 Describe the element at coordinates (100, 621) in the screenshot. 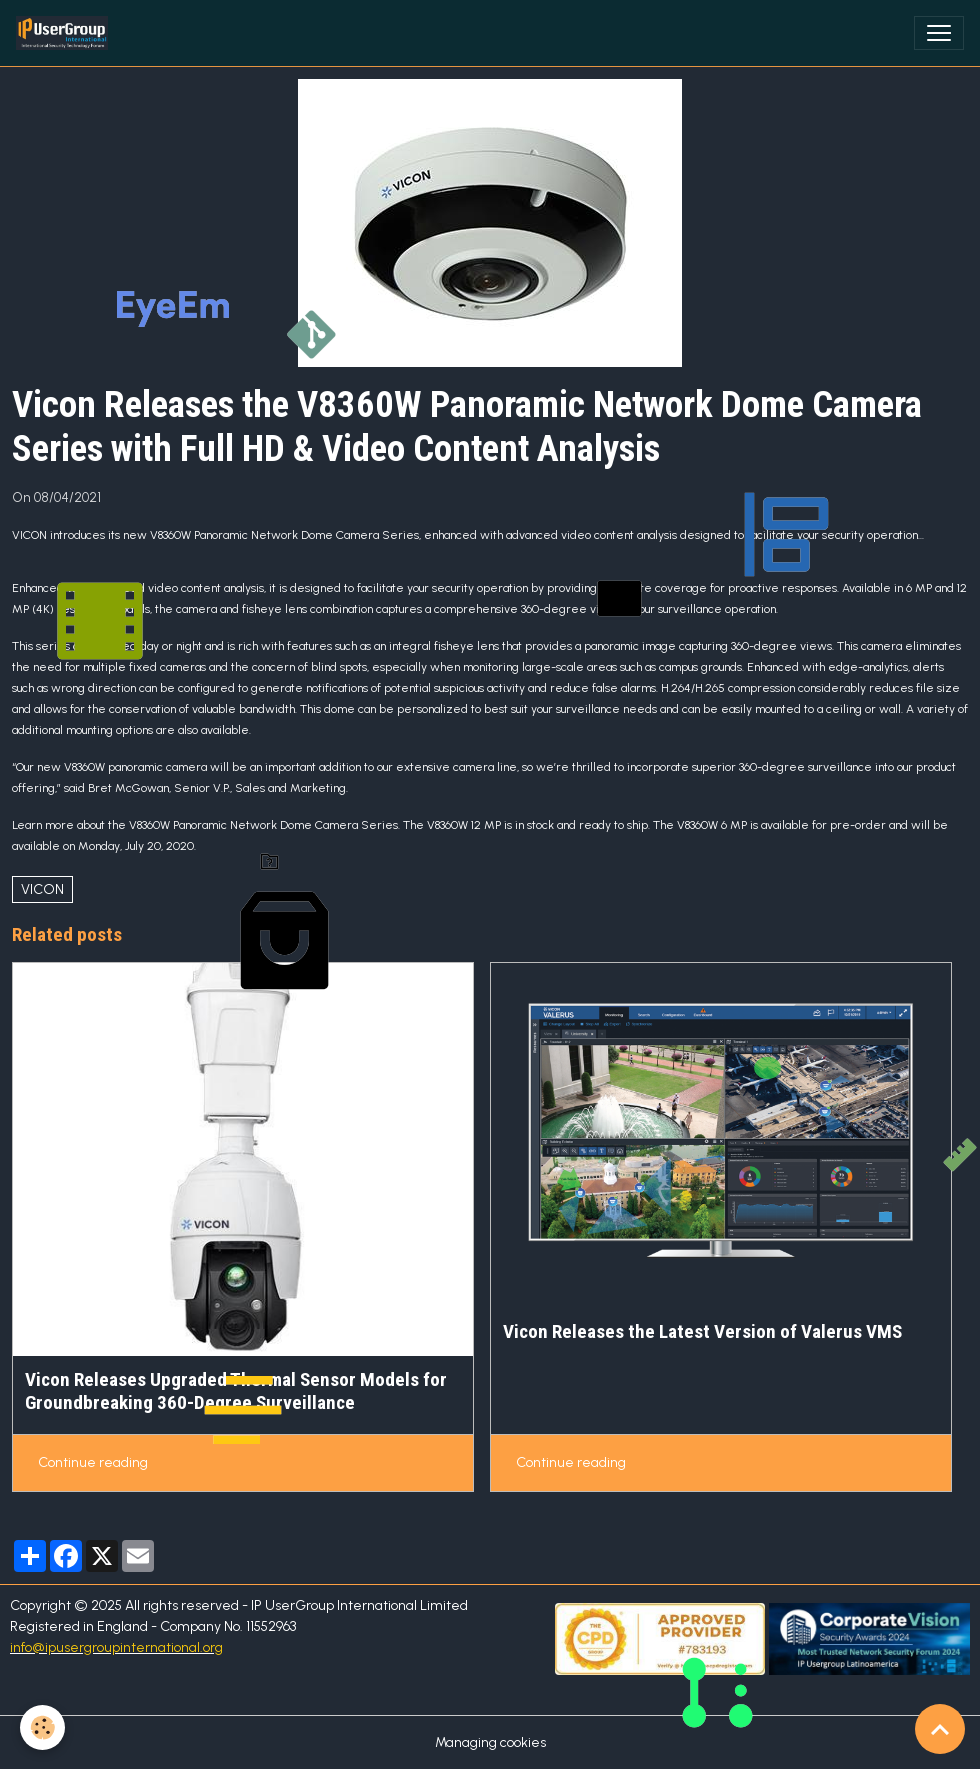

I see `access video or film content` at that location.